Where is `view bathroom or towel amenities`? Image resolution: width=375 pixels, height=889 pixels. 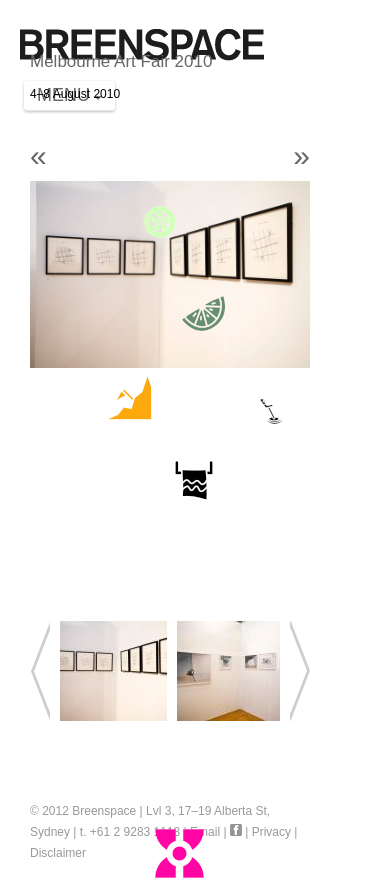
view bathroom or towel amenities is located at coordinates (194, 479).